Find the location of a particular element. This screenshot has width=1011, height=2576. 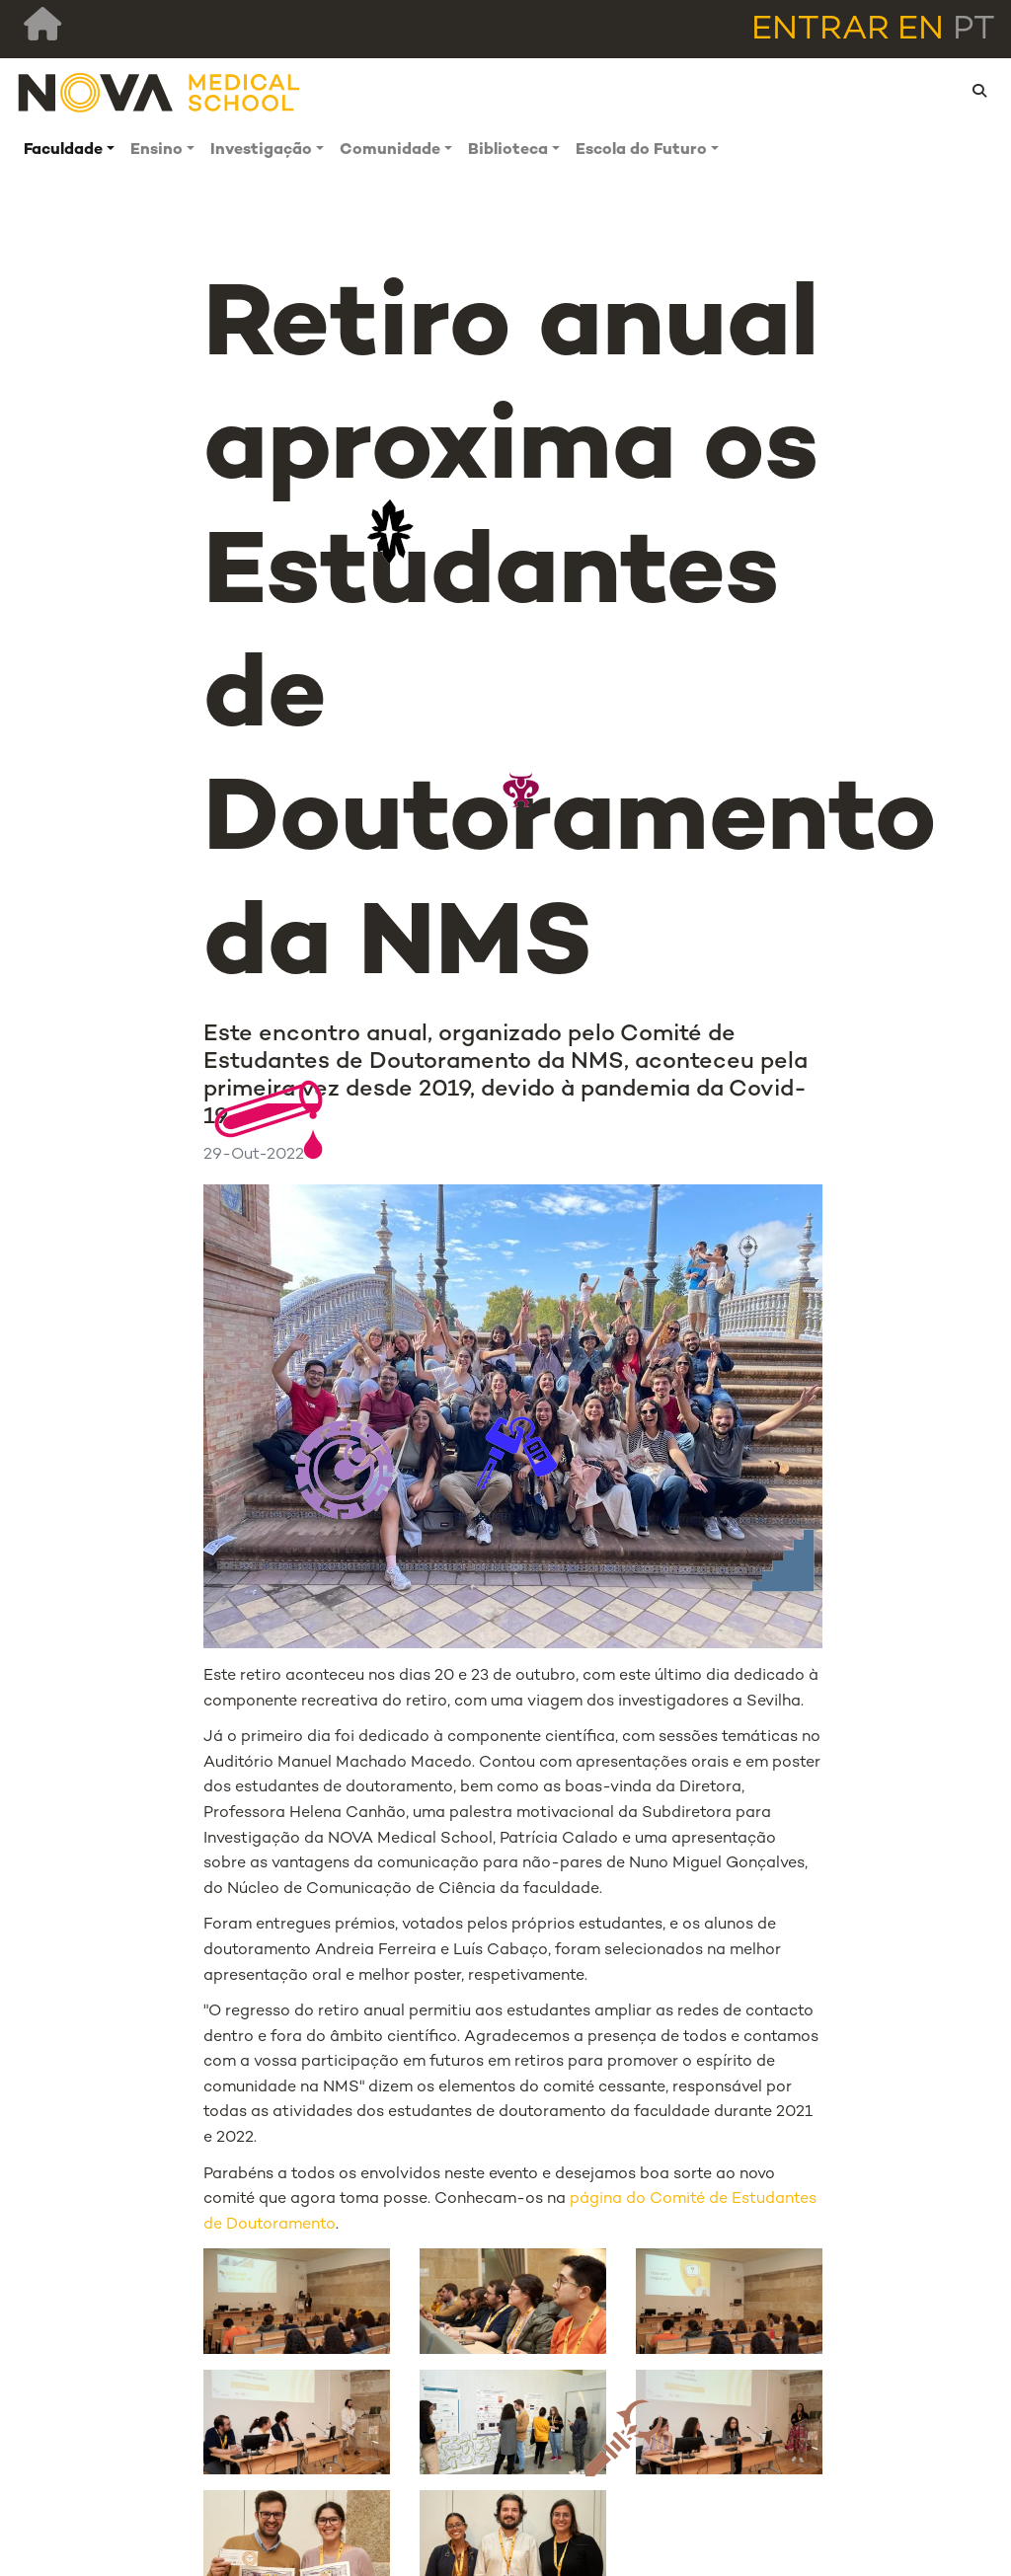

select minotaur character or enemy type is located at coordinates (520, 790).